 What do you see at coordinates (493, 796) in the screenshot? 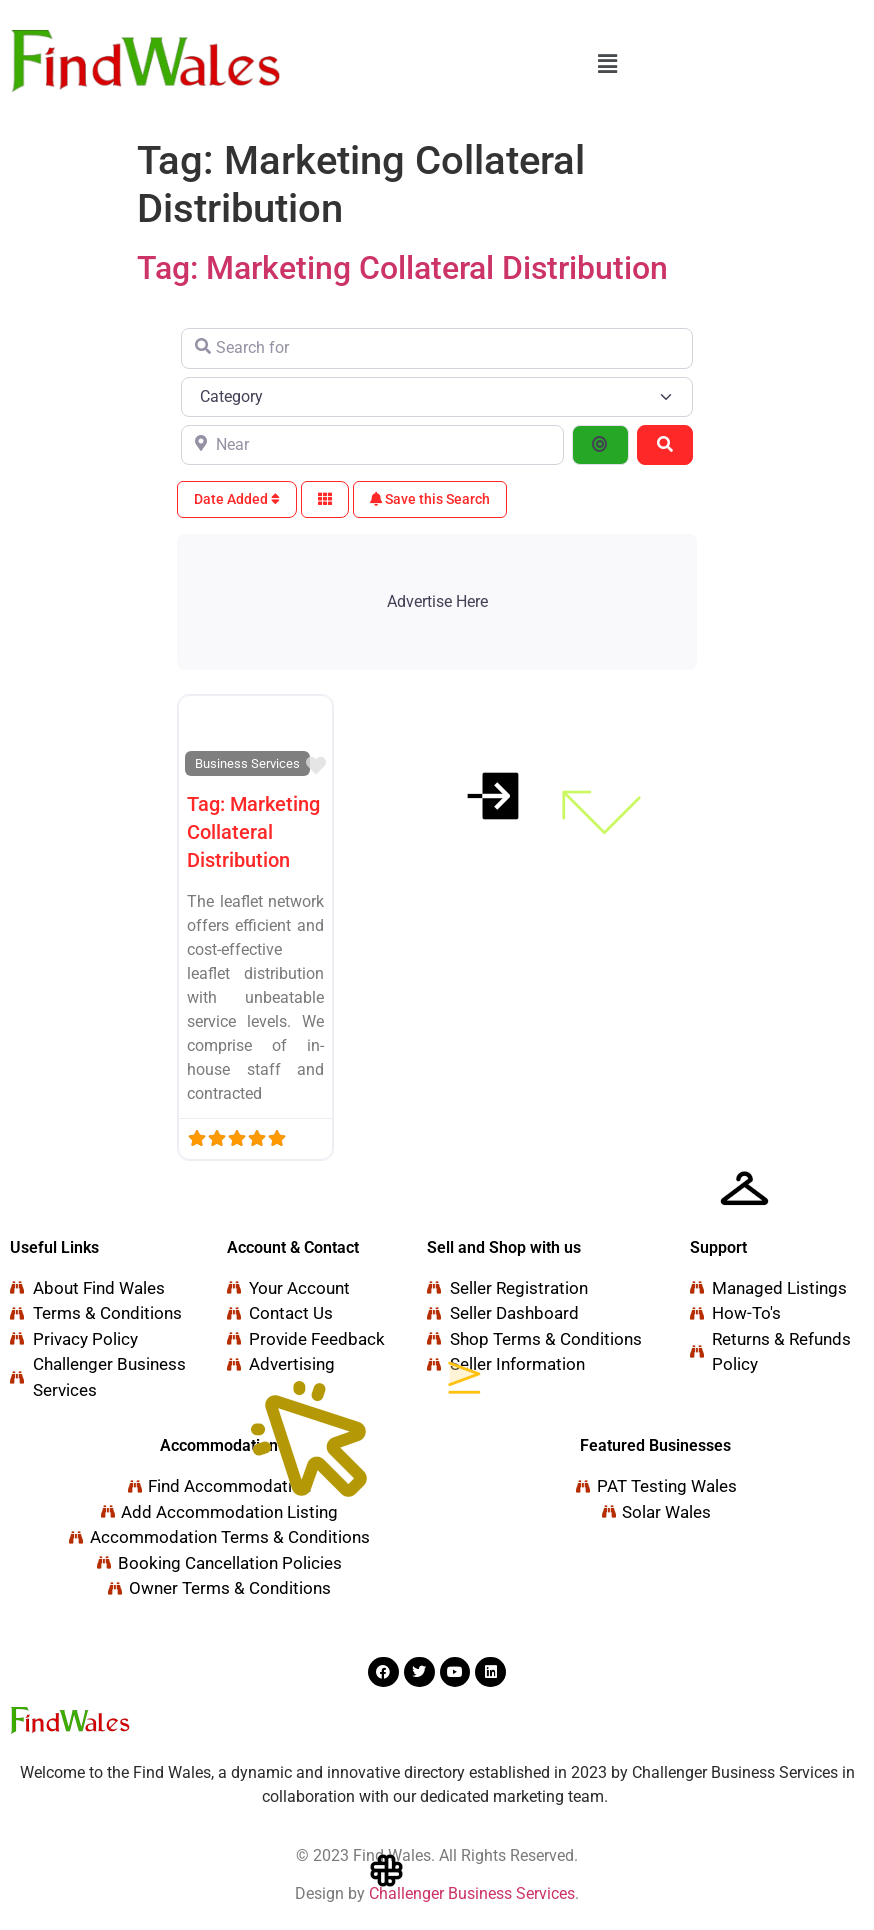
I see `log in to your account` at bounding box center [493, 796].